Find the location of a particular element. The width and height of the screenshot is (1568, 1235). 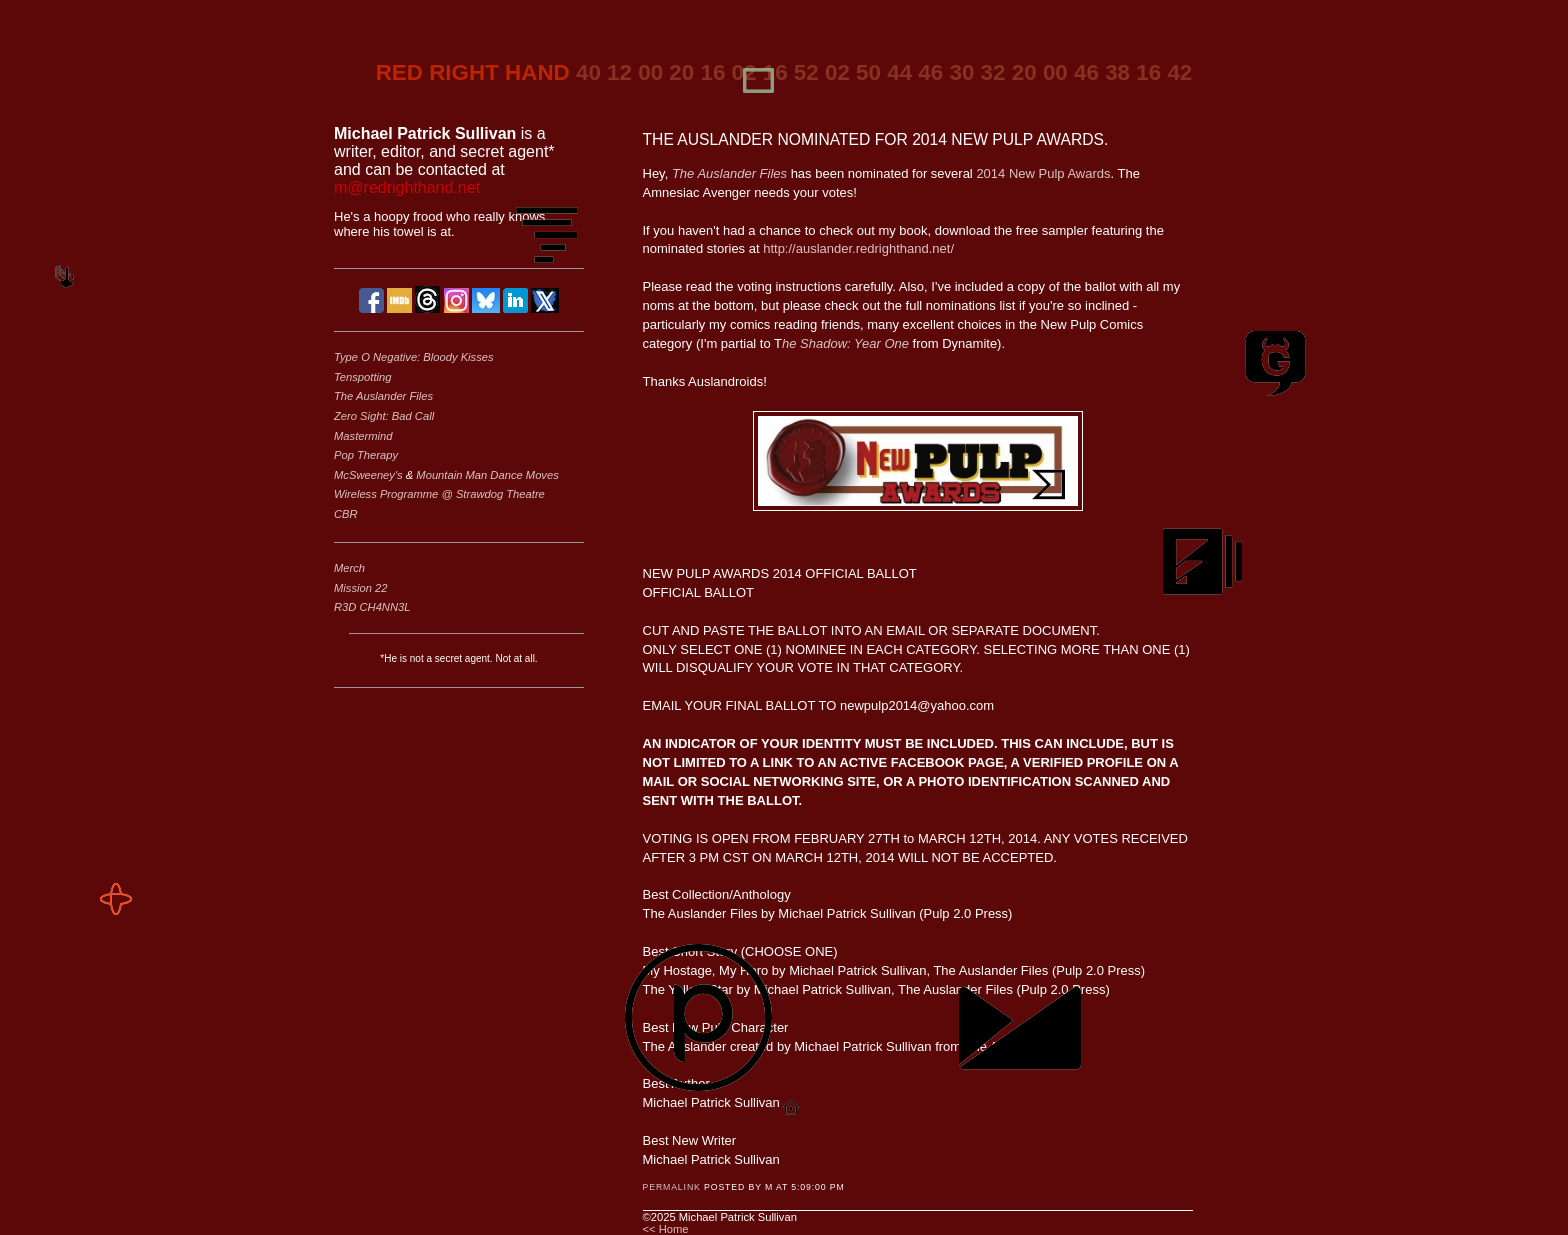

draw a rectangle shape is located at coordinates (758, 80).